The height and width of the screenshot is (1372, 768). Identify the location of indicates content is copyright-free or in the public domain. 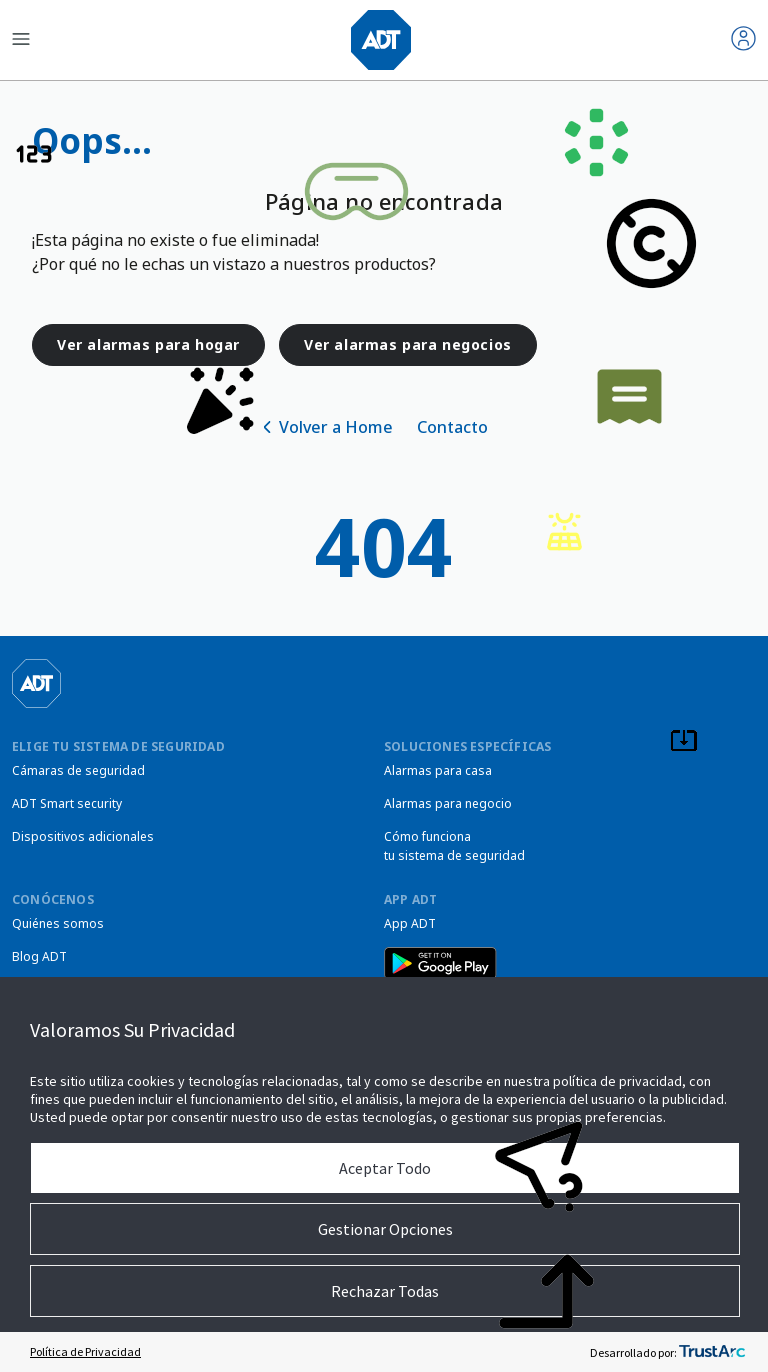
(651, 243).